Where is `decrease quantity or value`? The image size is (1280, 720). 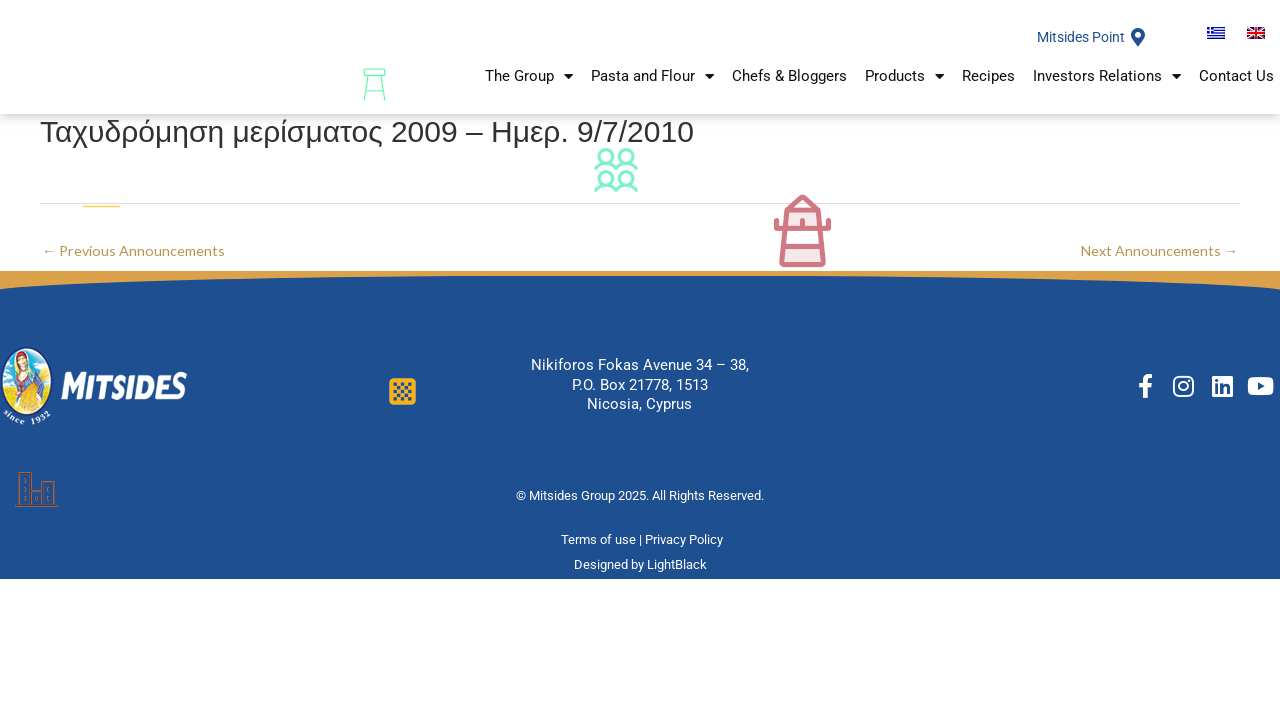 decrease quantity or value is located at coordinates (101, 206).